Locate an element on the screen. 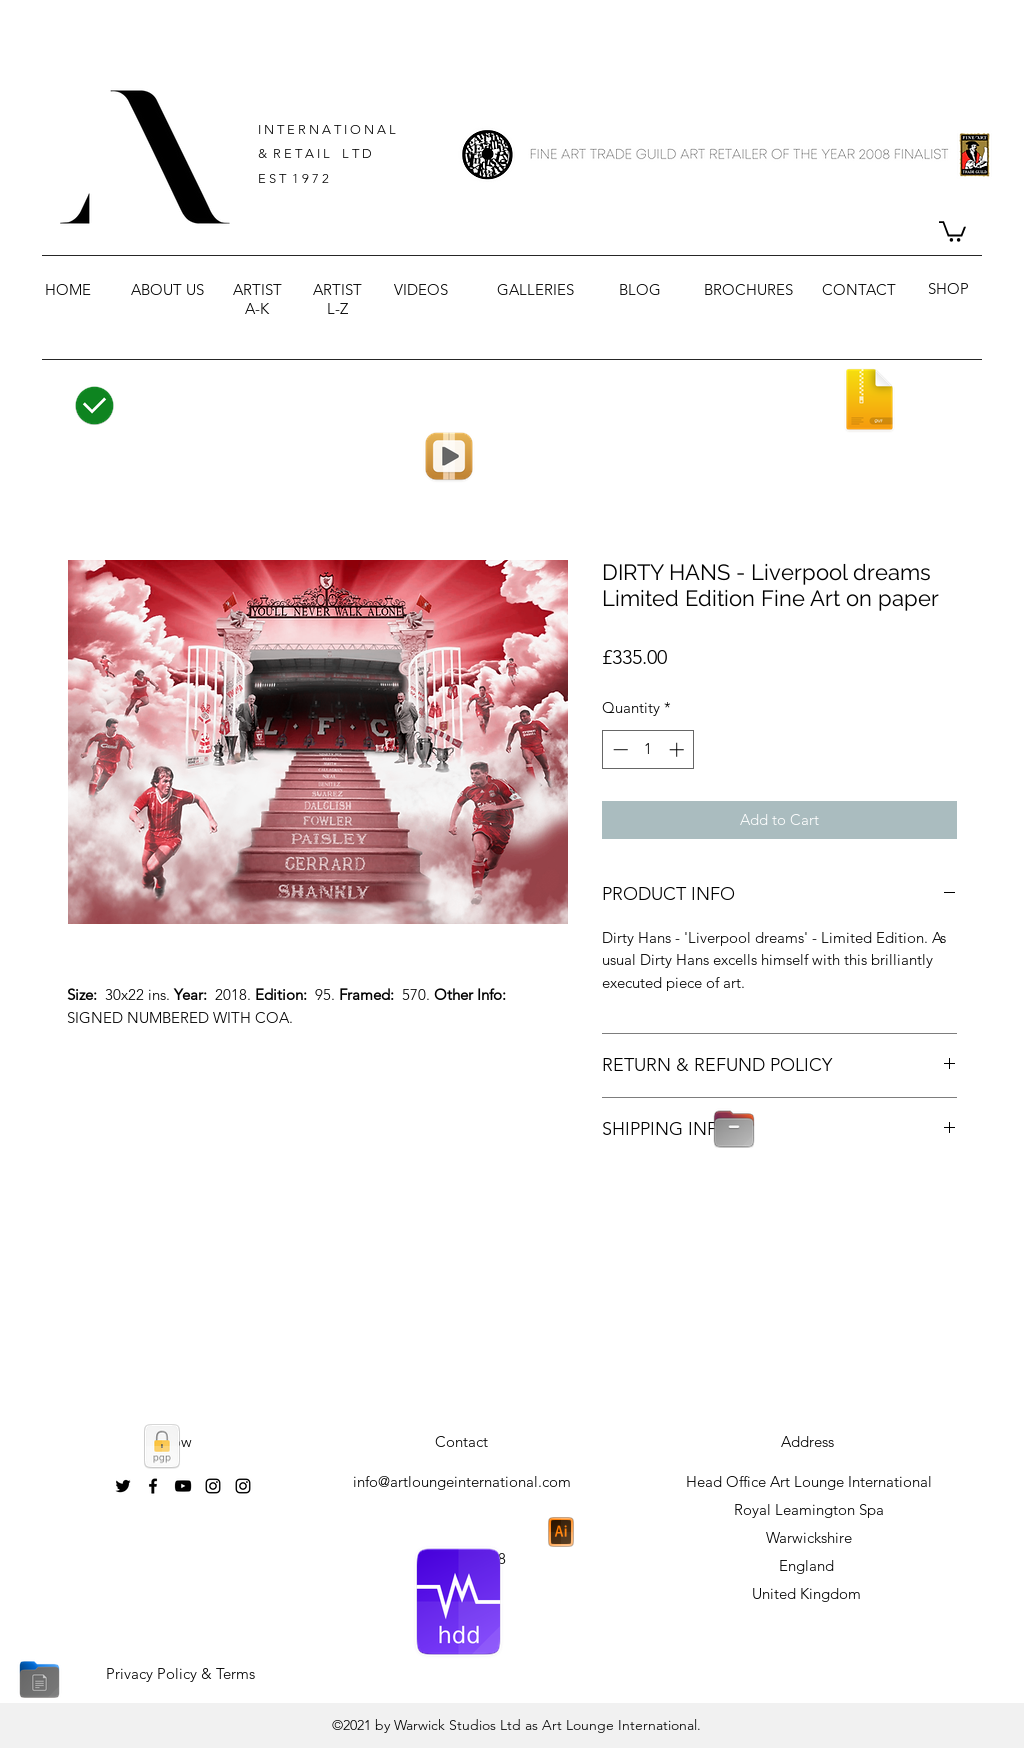 Image resolution: width=1024 pixels, height=1760 pixels. open an Adobe Illustrator file is located at coordinates (561, 1532).